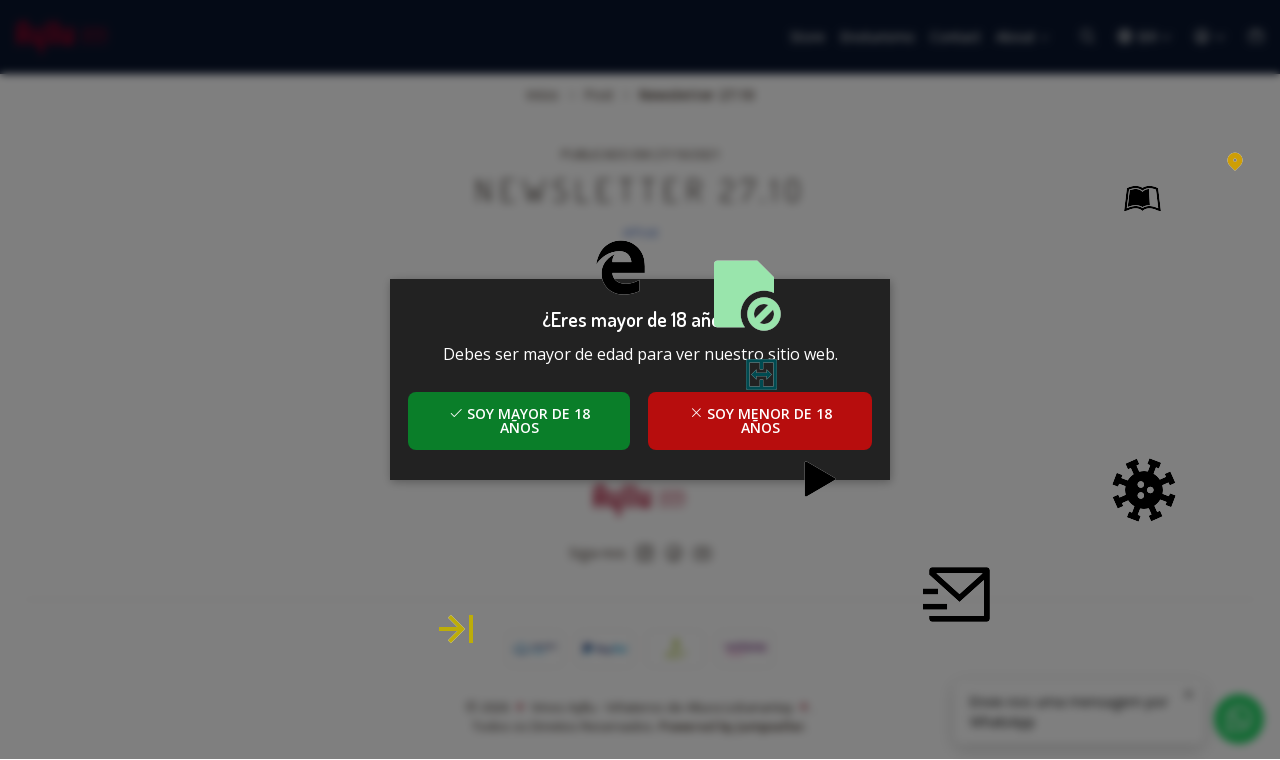  I want to click on open Microsoft Edge browser, so click(620, 267).